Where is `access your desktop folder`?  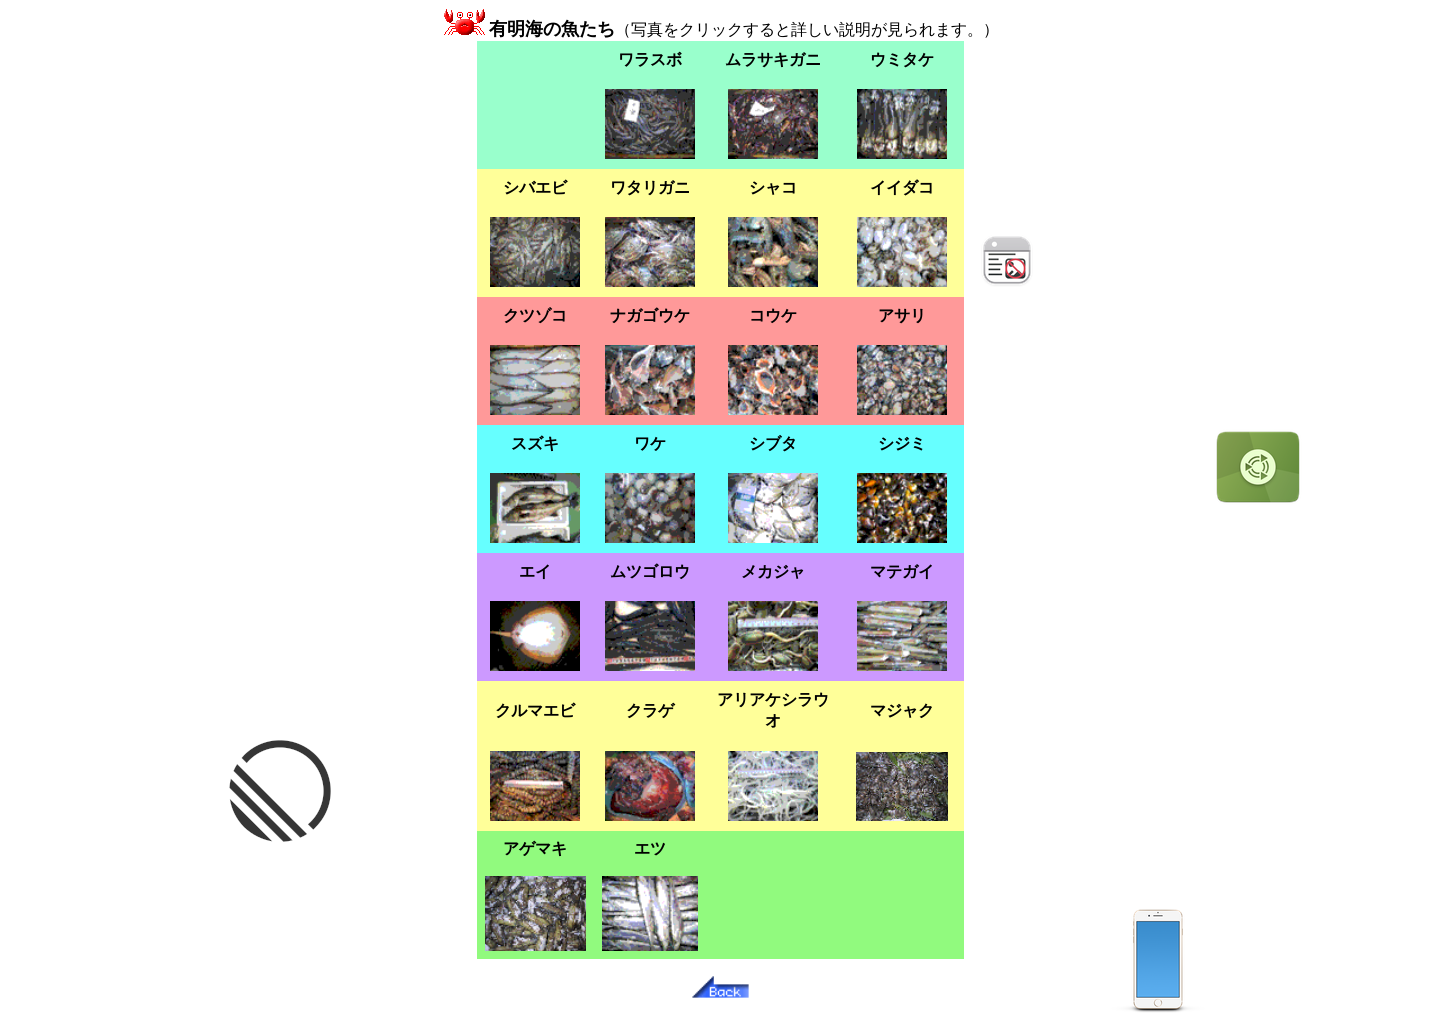 access your desktop folder is located at coordinates (1258, 464).